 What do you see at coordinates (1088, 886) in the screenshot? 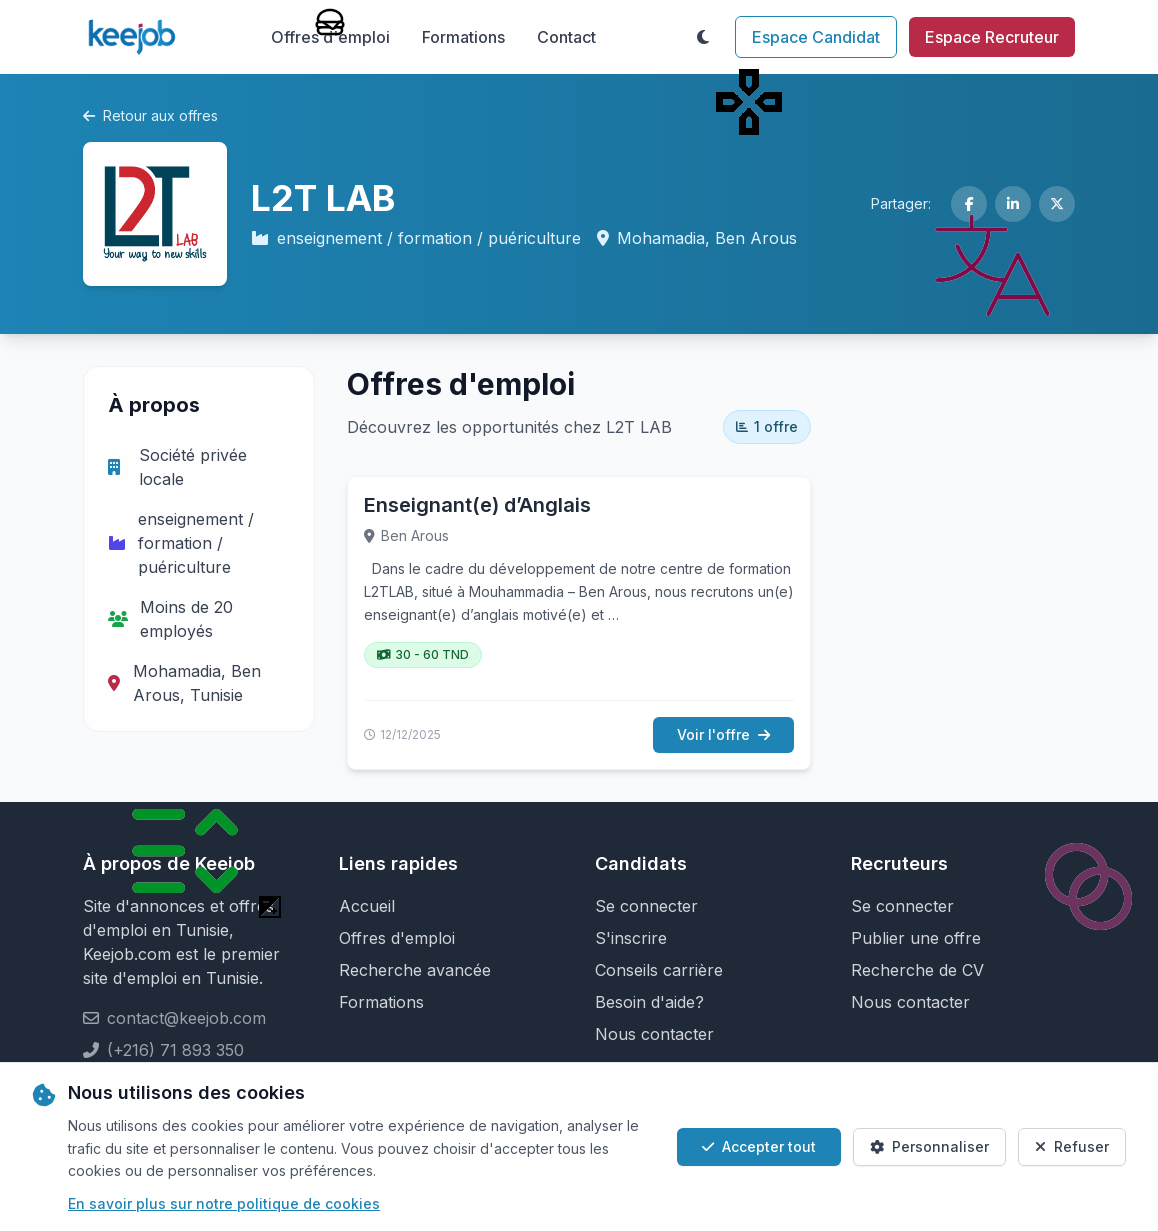
I see `blend or merge layers together` at bounding box center [1088, 886].